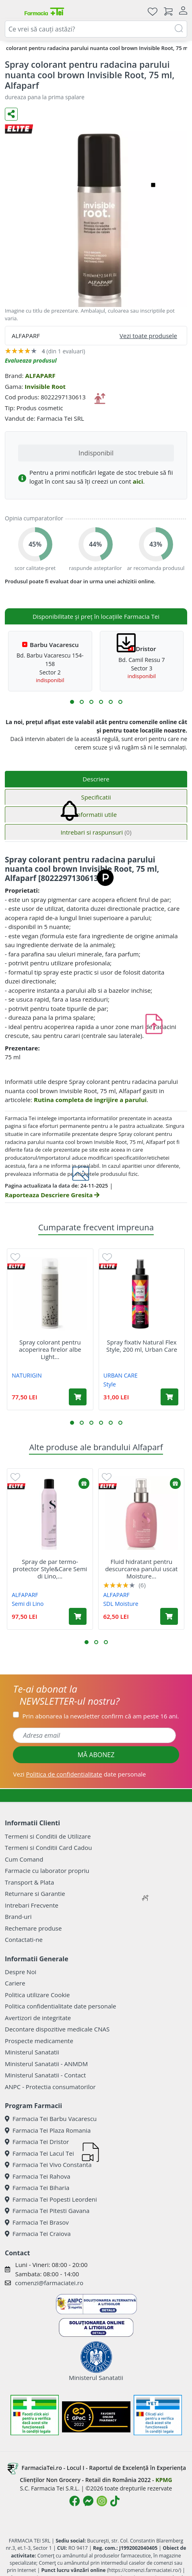 This screenshot has width=192, height=2576. Describe the element at coordinates (100, 399) in the screenshot. I see `upload user profile or data` at that location.